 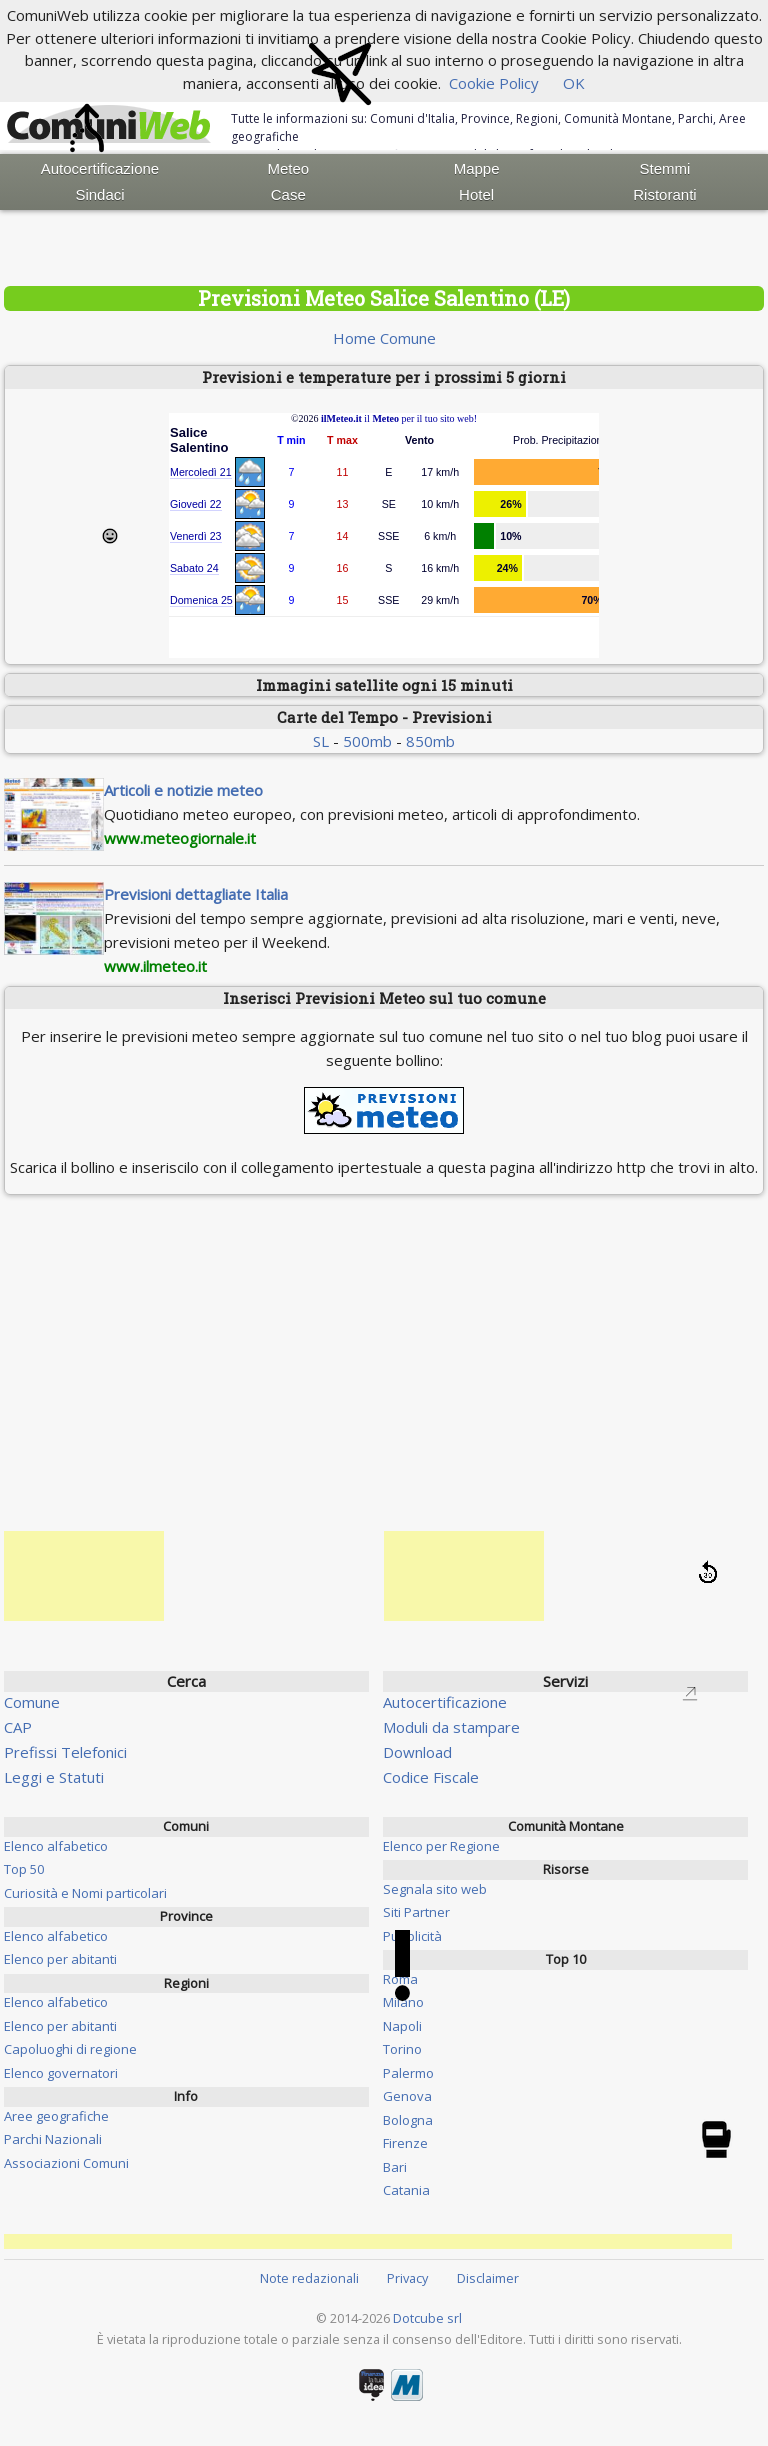 What do you see at coordinates (110, 536) in the screenshot?
I see `insert an emoji or emoticon` at bounding box center [110, 536].